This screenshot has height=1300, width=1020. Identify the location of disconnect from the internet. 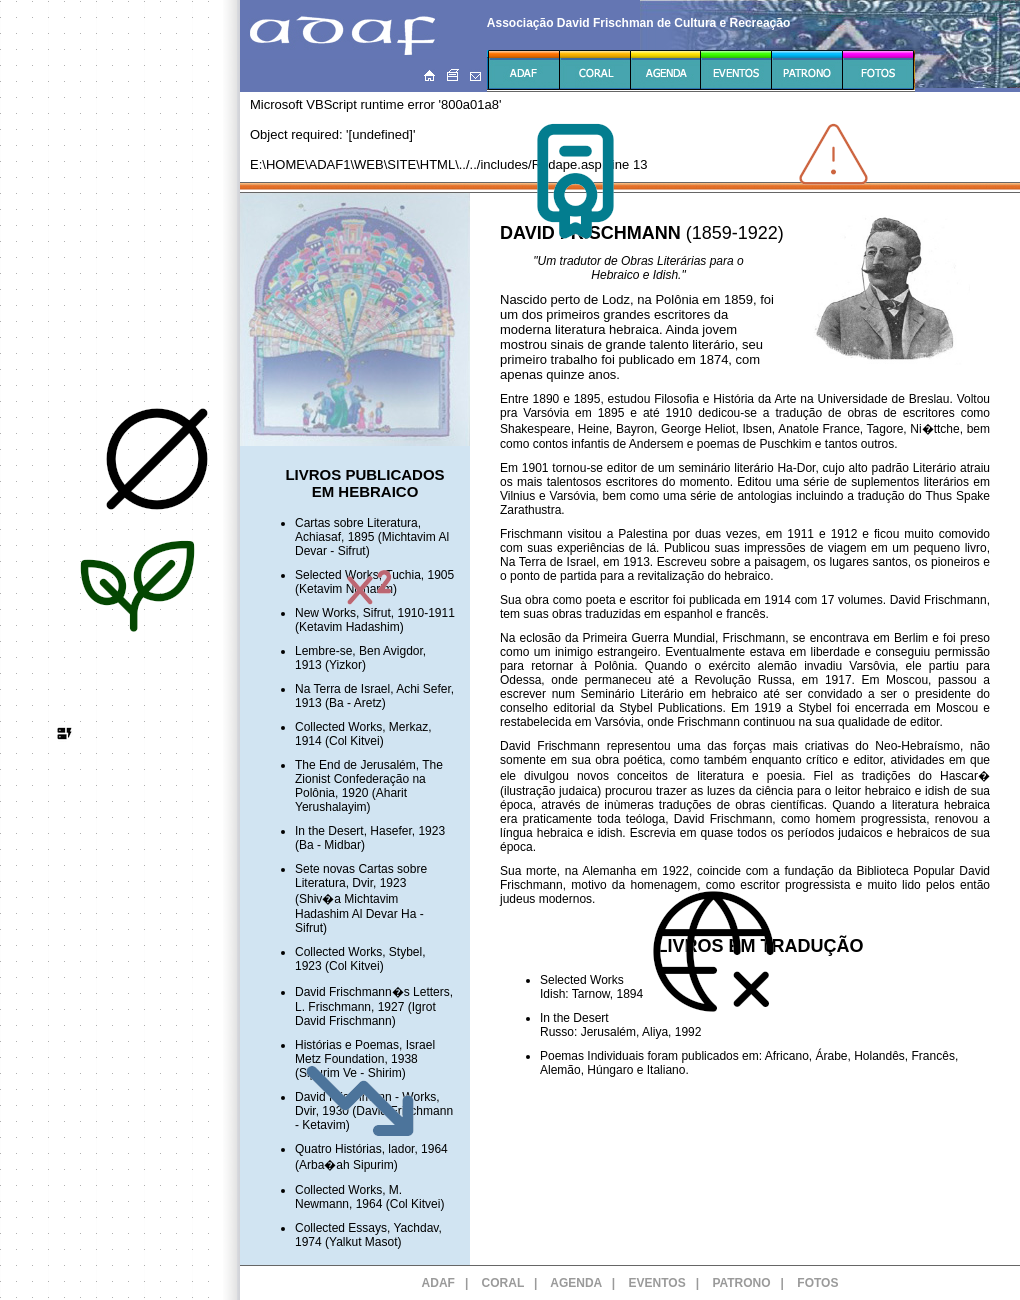
(713, 951).